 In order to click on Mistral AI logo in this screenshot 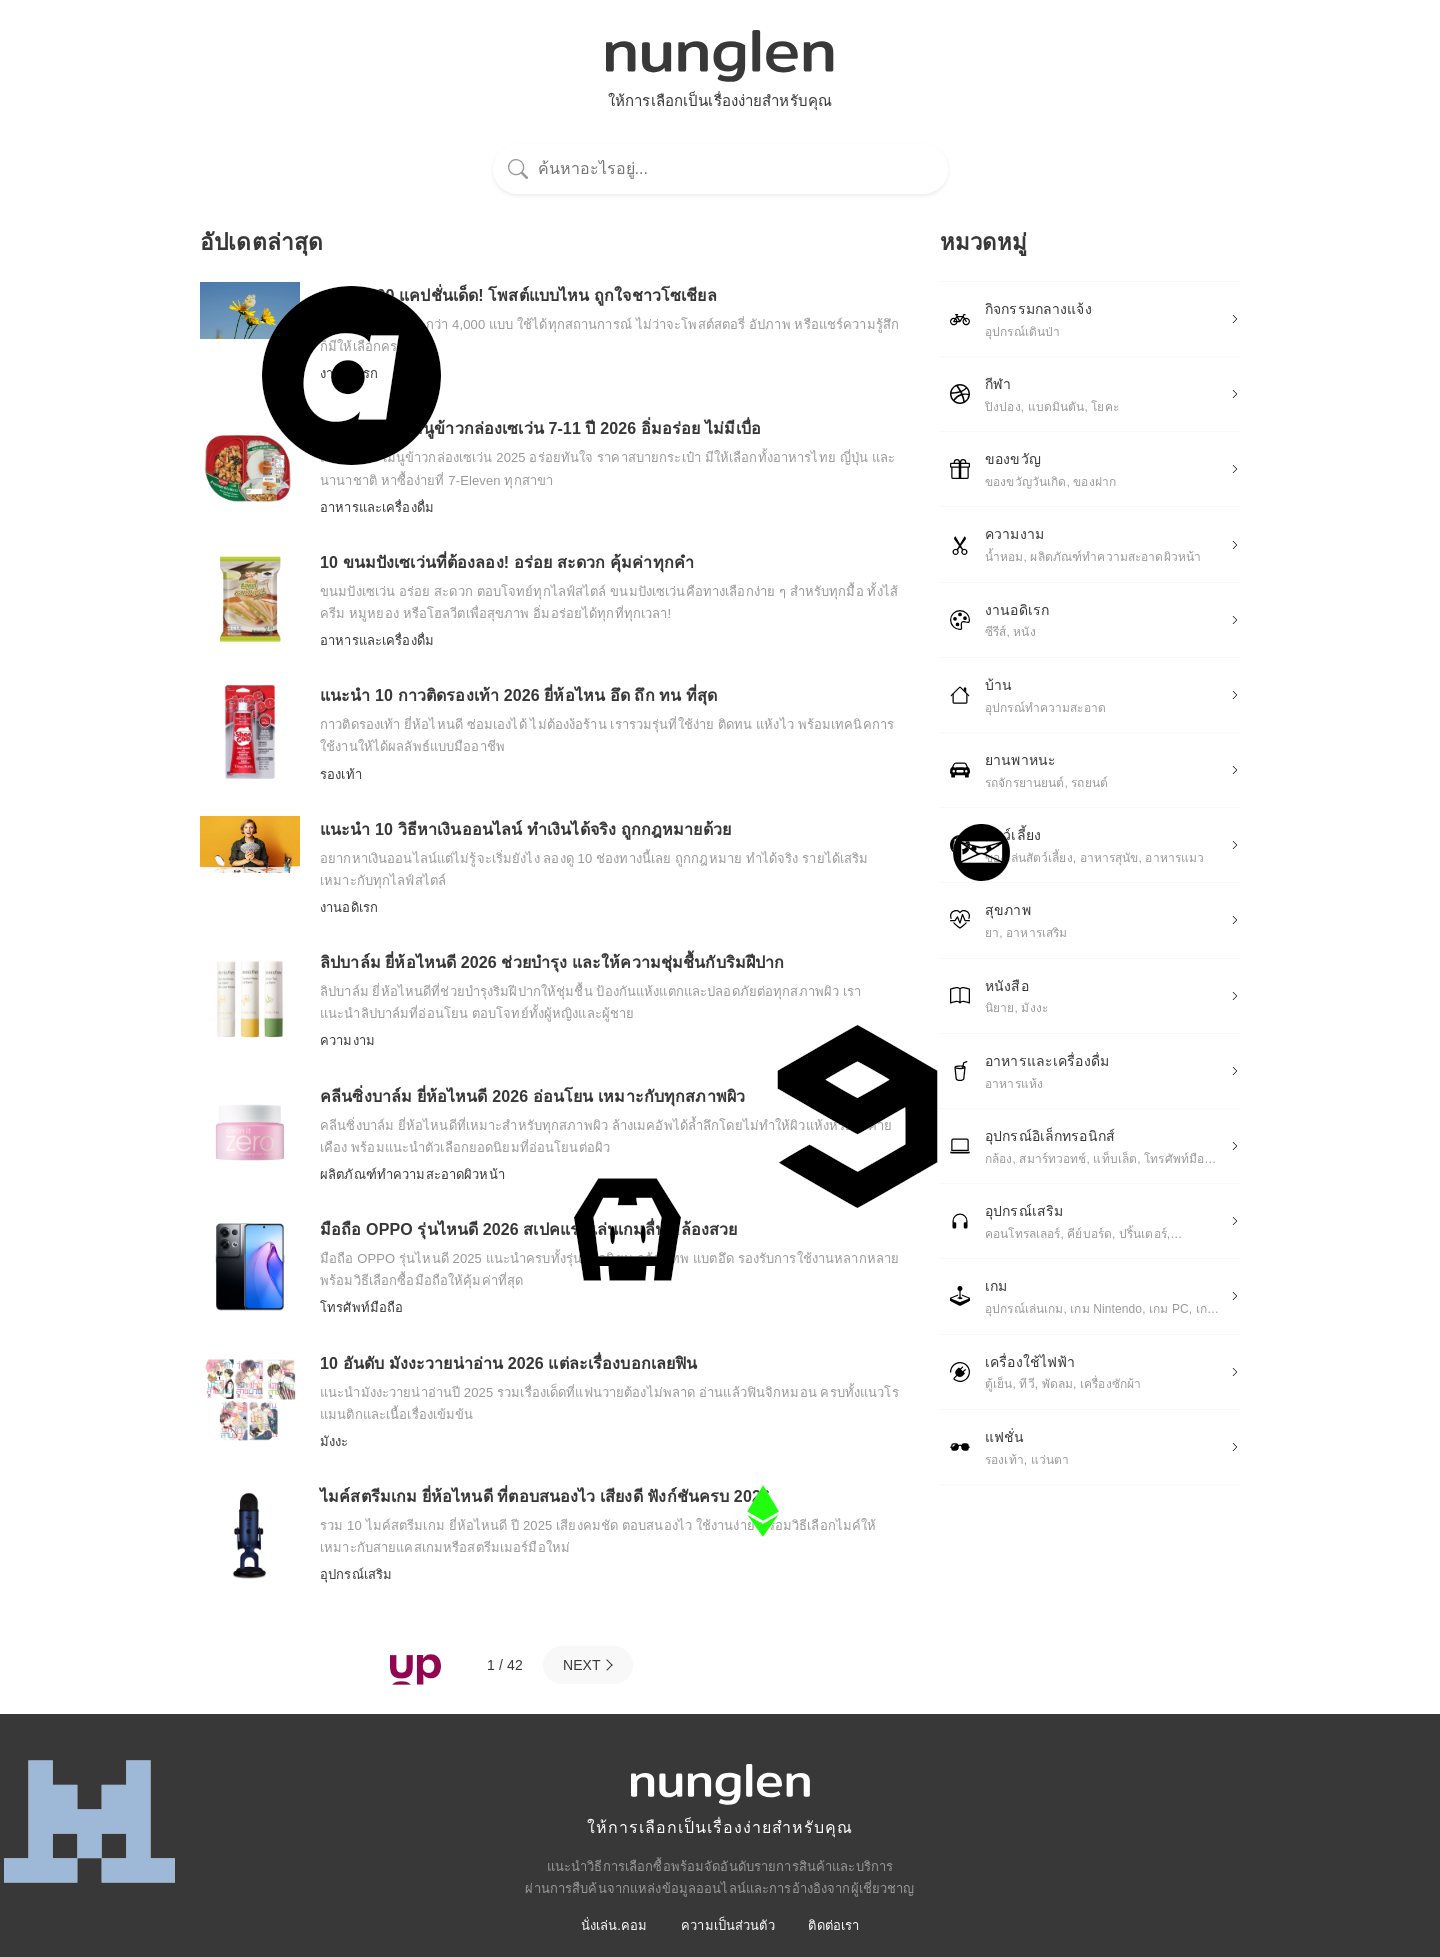, I will do `click(89, 1821)`.